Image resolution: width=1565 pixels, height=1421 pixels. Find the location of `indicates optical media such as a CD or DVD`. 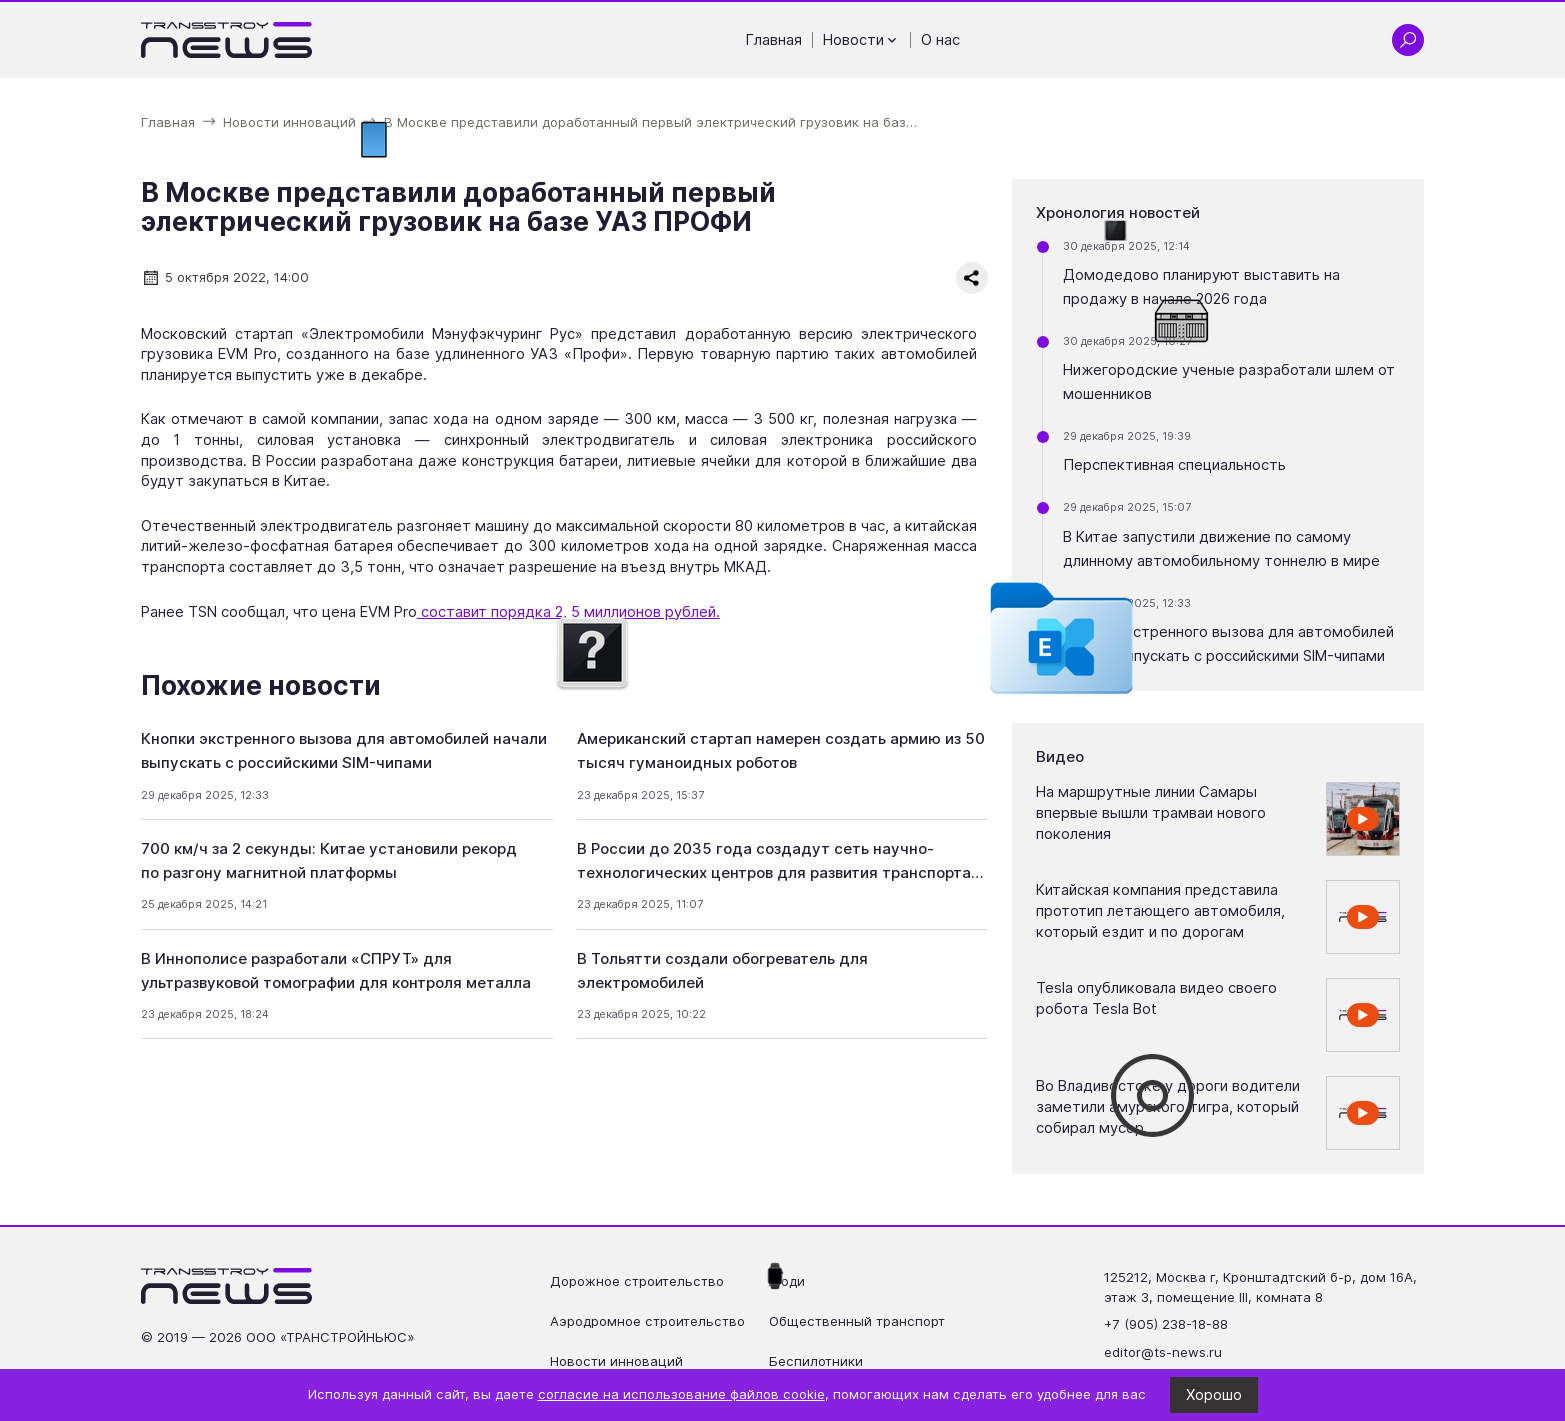

indicates optical media such as a CD or DVD is located at coordinates (1152, 1095).